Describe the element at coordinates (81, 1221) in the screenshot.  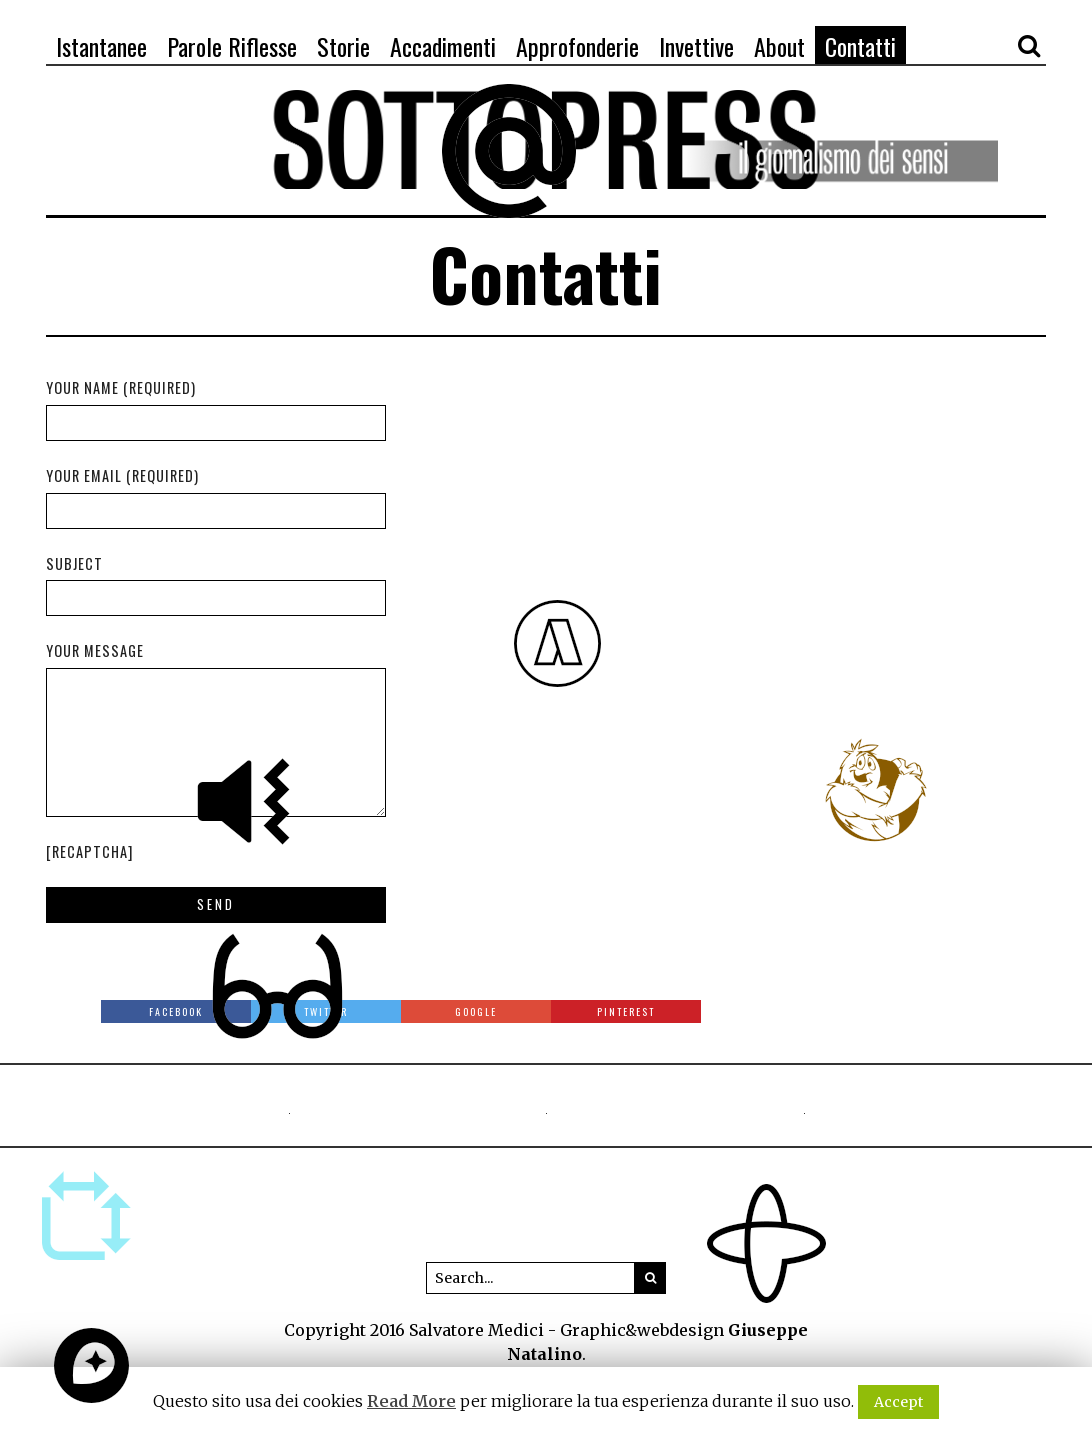
I see `adjust custom dimensions or size` at that location.